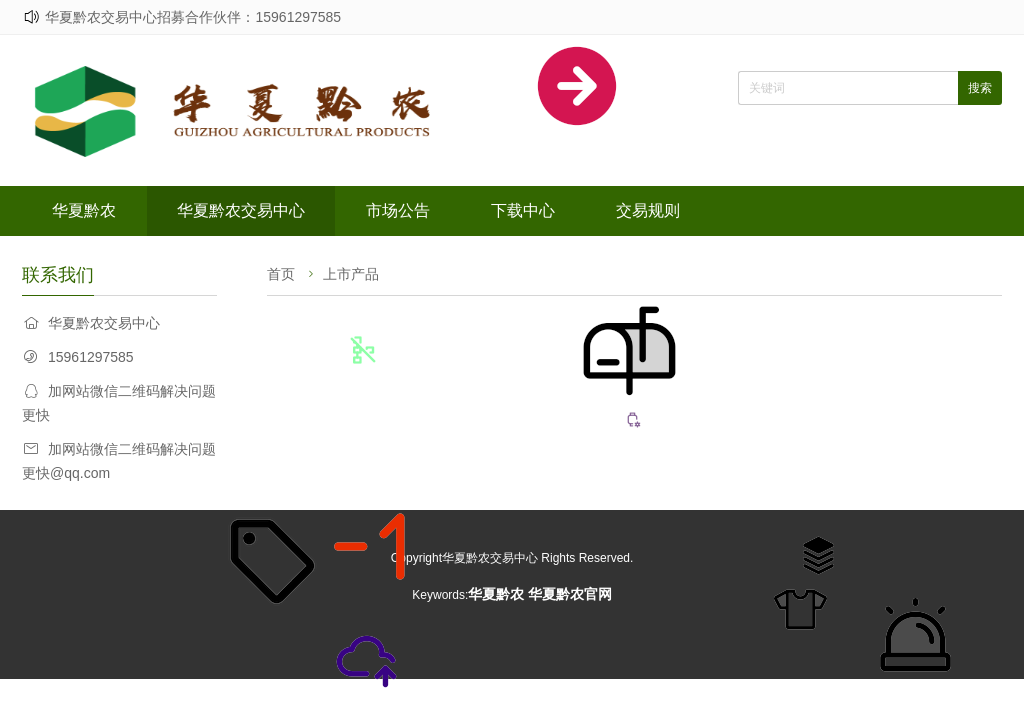  Describe the element at coordinates (363, 350) in the screenshot. I see `disable schema or data structure view` at that location.